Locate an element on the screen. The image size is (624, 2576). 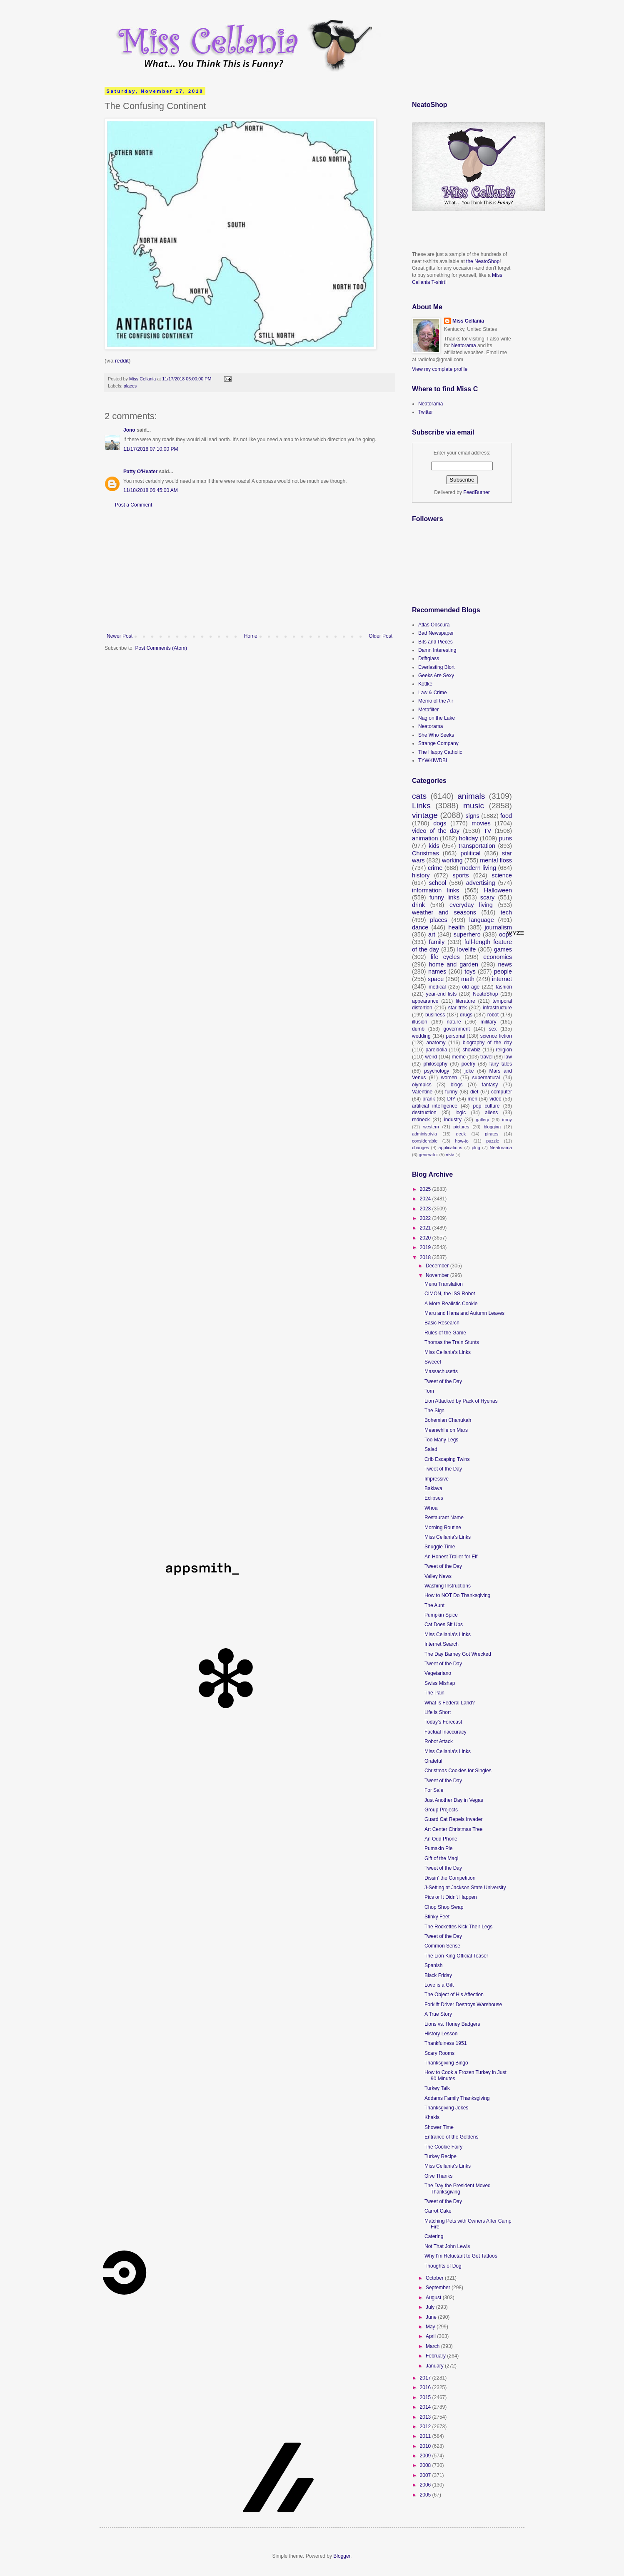
appsmith platform logo is located at coordinates (202, 1569).